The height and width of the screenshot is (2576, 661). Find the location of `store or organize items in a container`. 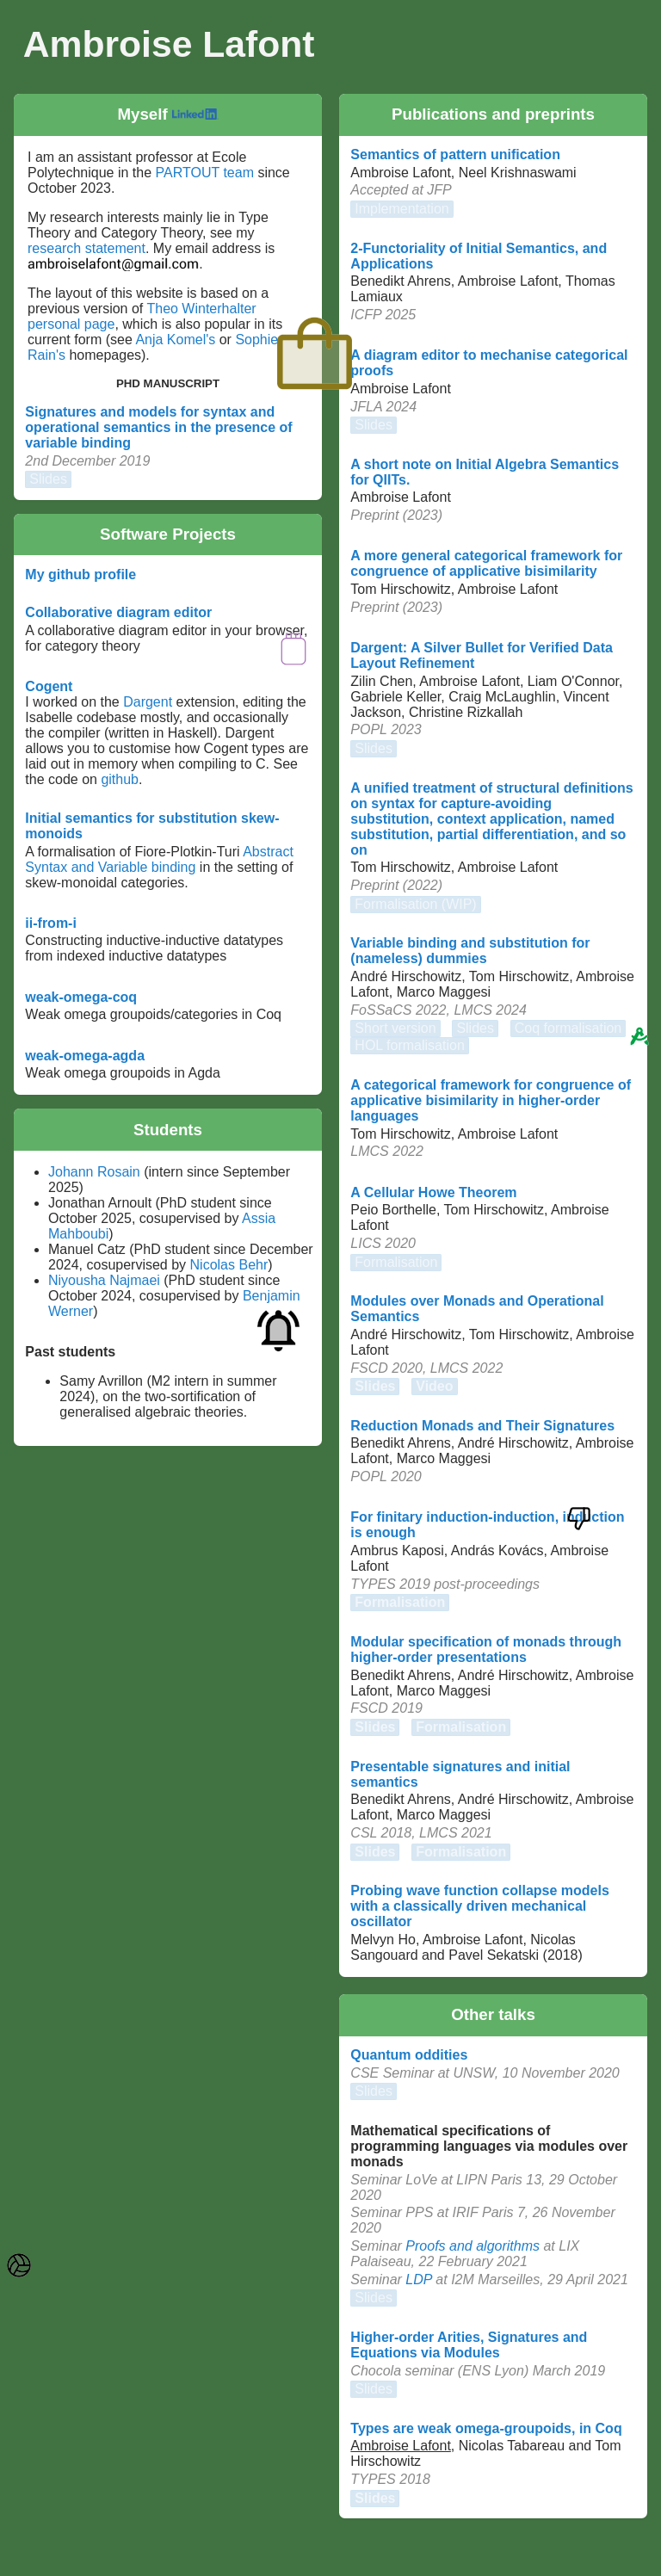

store or organize items in a container is located at coordinates (293, 649).